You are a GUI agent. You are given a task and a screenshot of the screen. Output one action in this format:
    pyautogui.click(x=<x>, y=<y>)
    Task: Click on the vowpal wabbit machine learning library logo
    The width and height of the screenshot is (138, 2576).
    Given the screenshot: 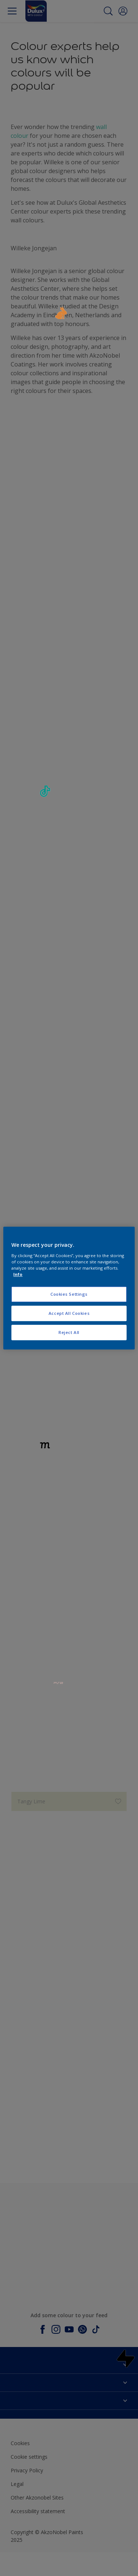 What is the action you would take?
    pyautogui.click(x=61, y=313)
    